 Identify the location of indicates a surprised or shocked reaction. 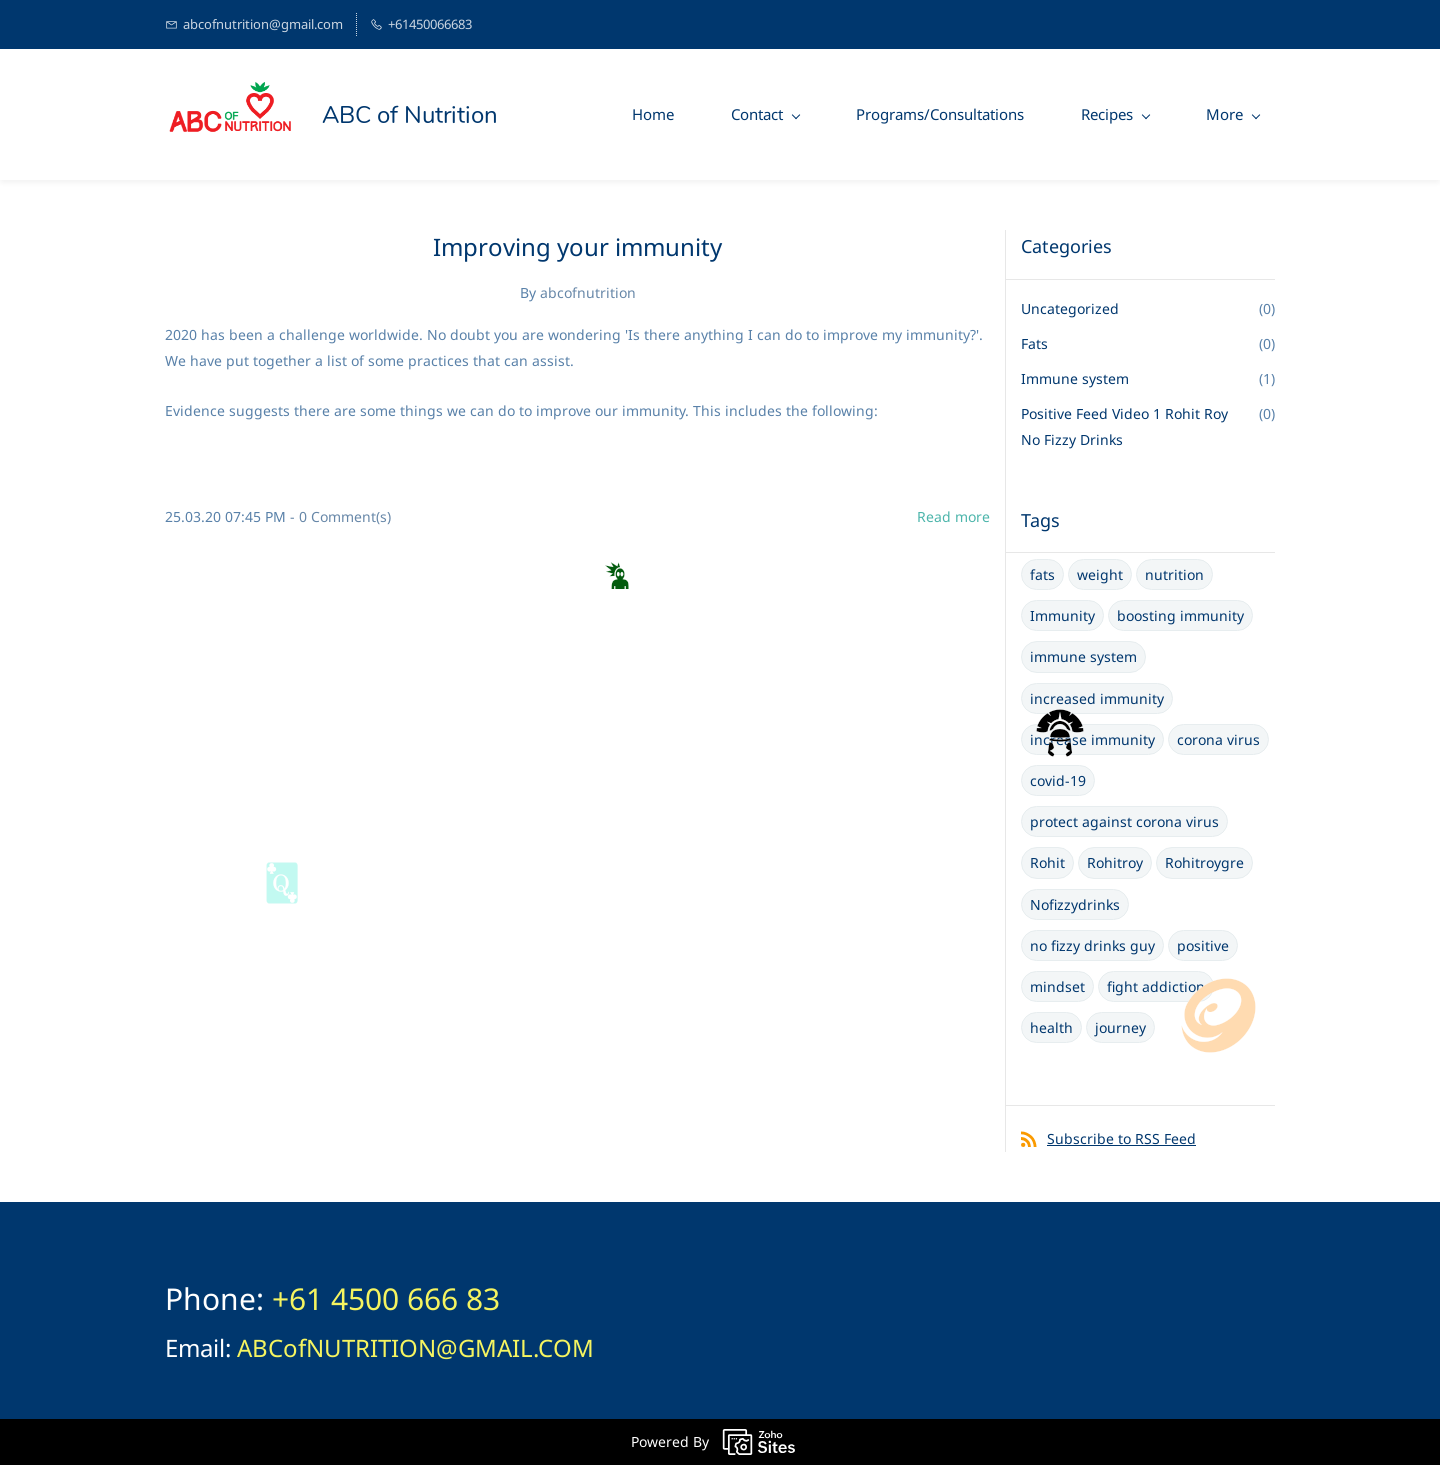
(618, 575).